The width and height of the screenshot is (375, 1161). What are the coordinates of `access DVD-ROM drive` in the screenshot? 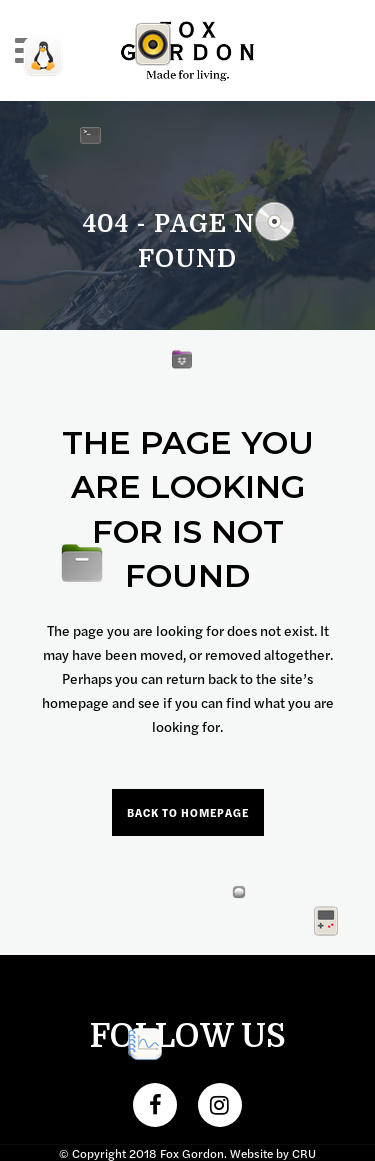 It's located at (274, 221).